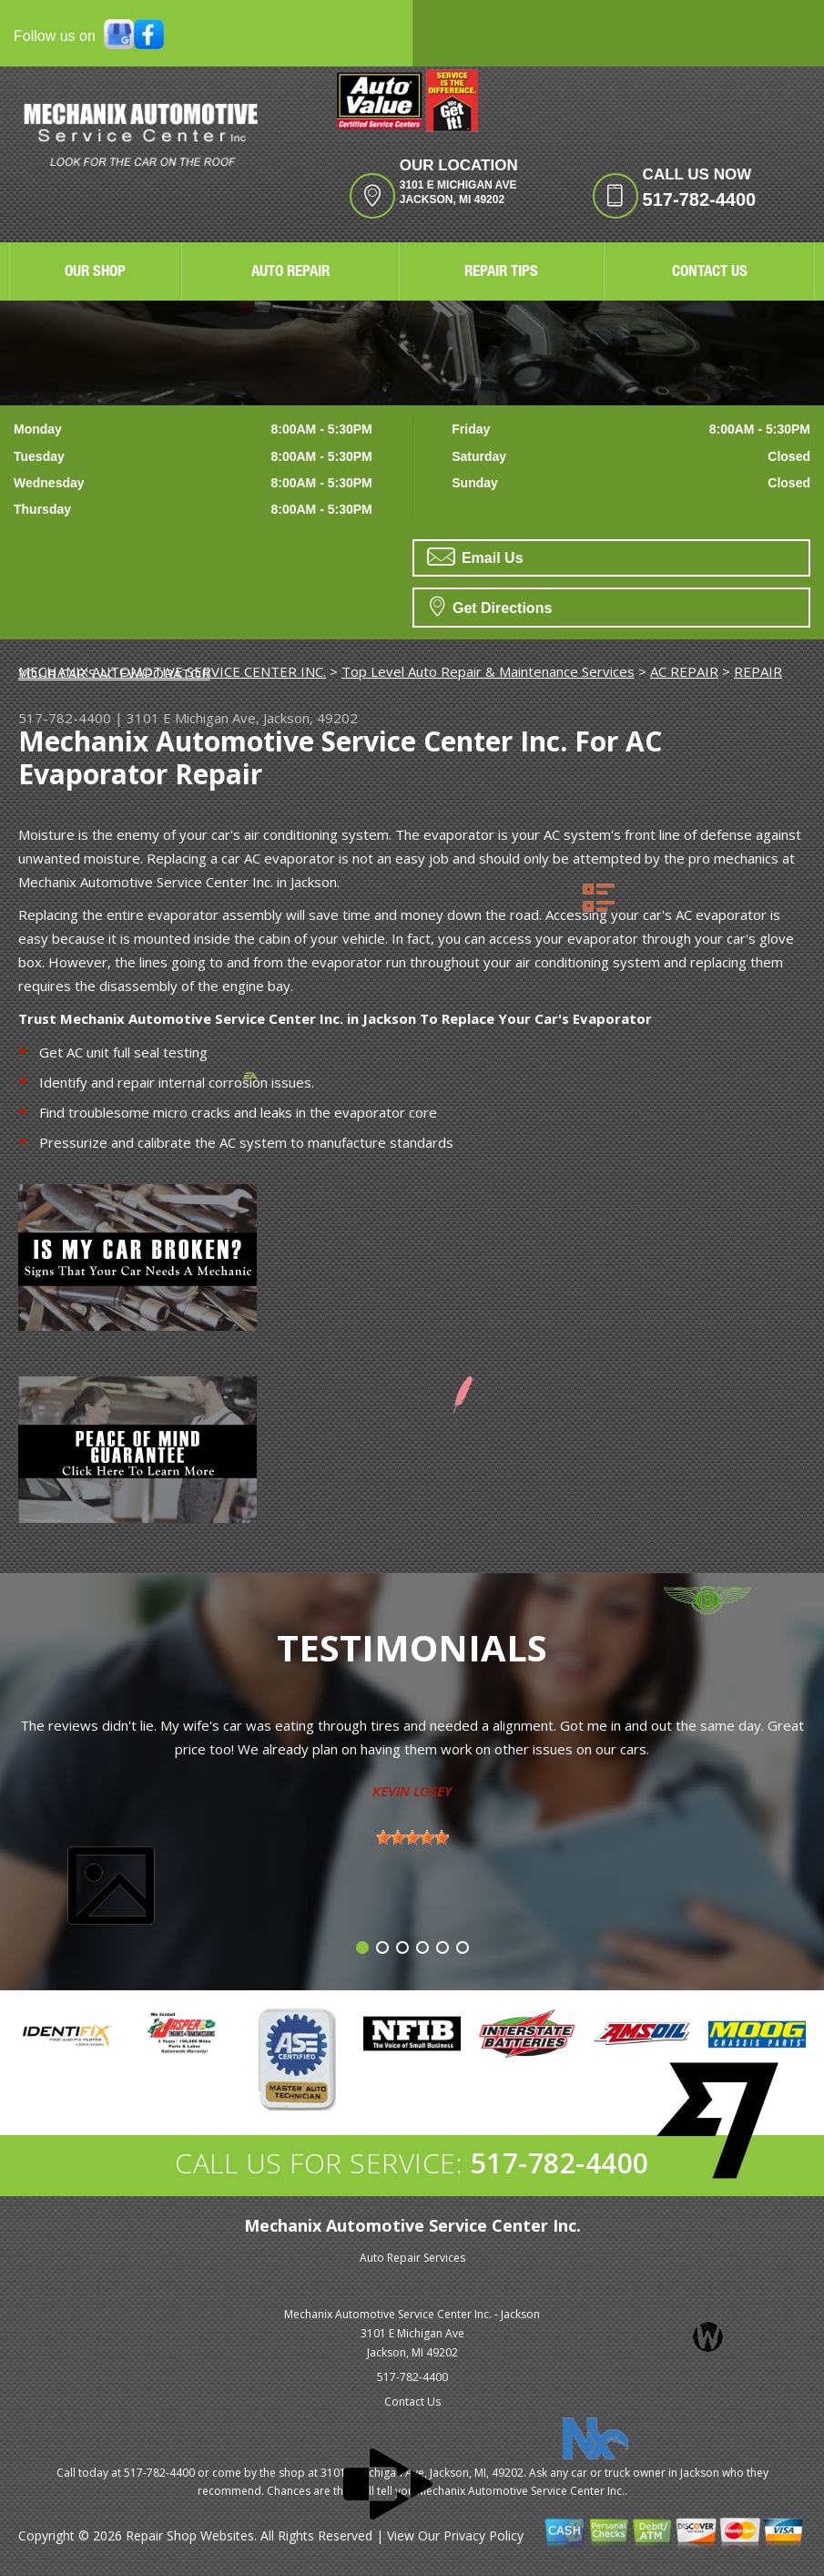 This screenshot has height=2576, width=824. I want to click on electronic arts company logo, so click(250, 1076).